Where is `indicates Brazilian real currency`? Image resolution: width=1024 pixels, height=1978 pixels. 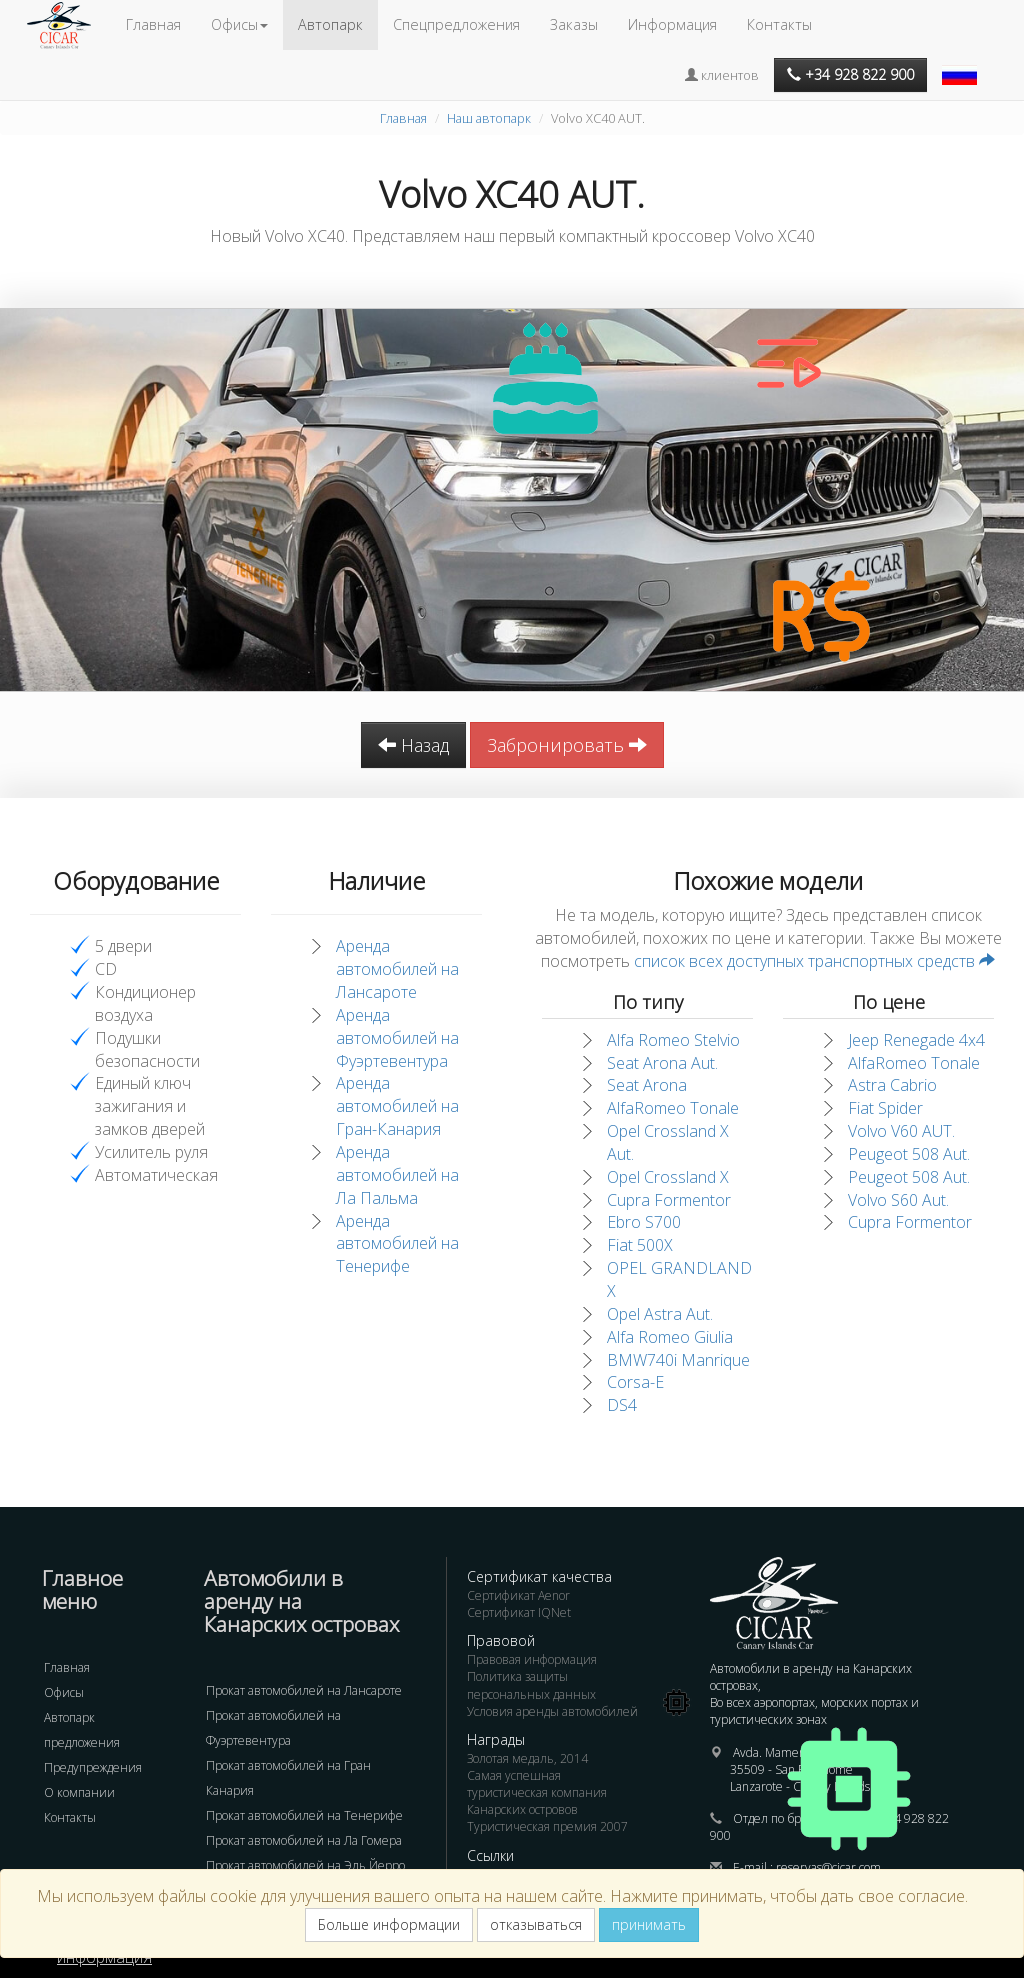 indicates Brazilian real currency is located at coordinates (819, 616).